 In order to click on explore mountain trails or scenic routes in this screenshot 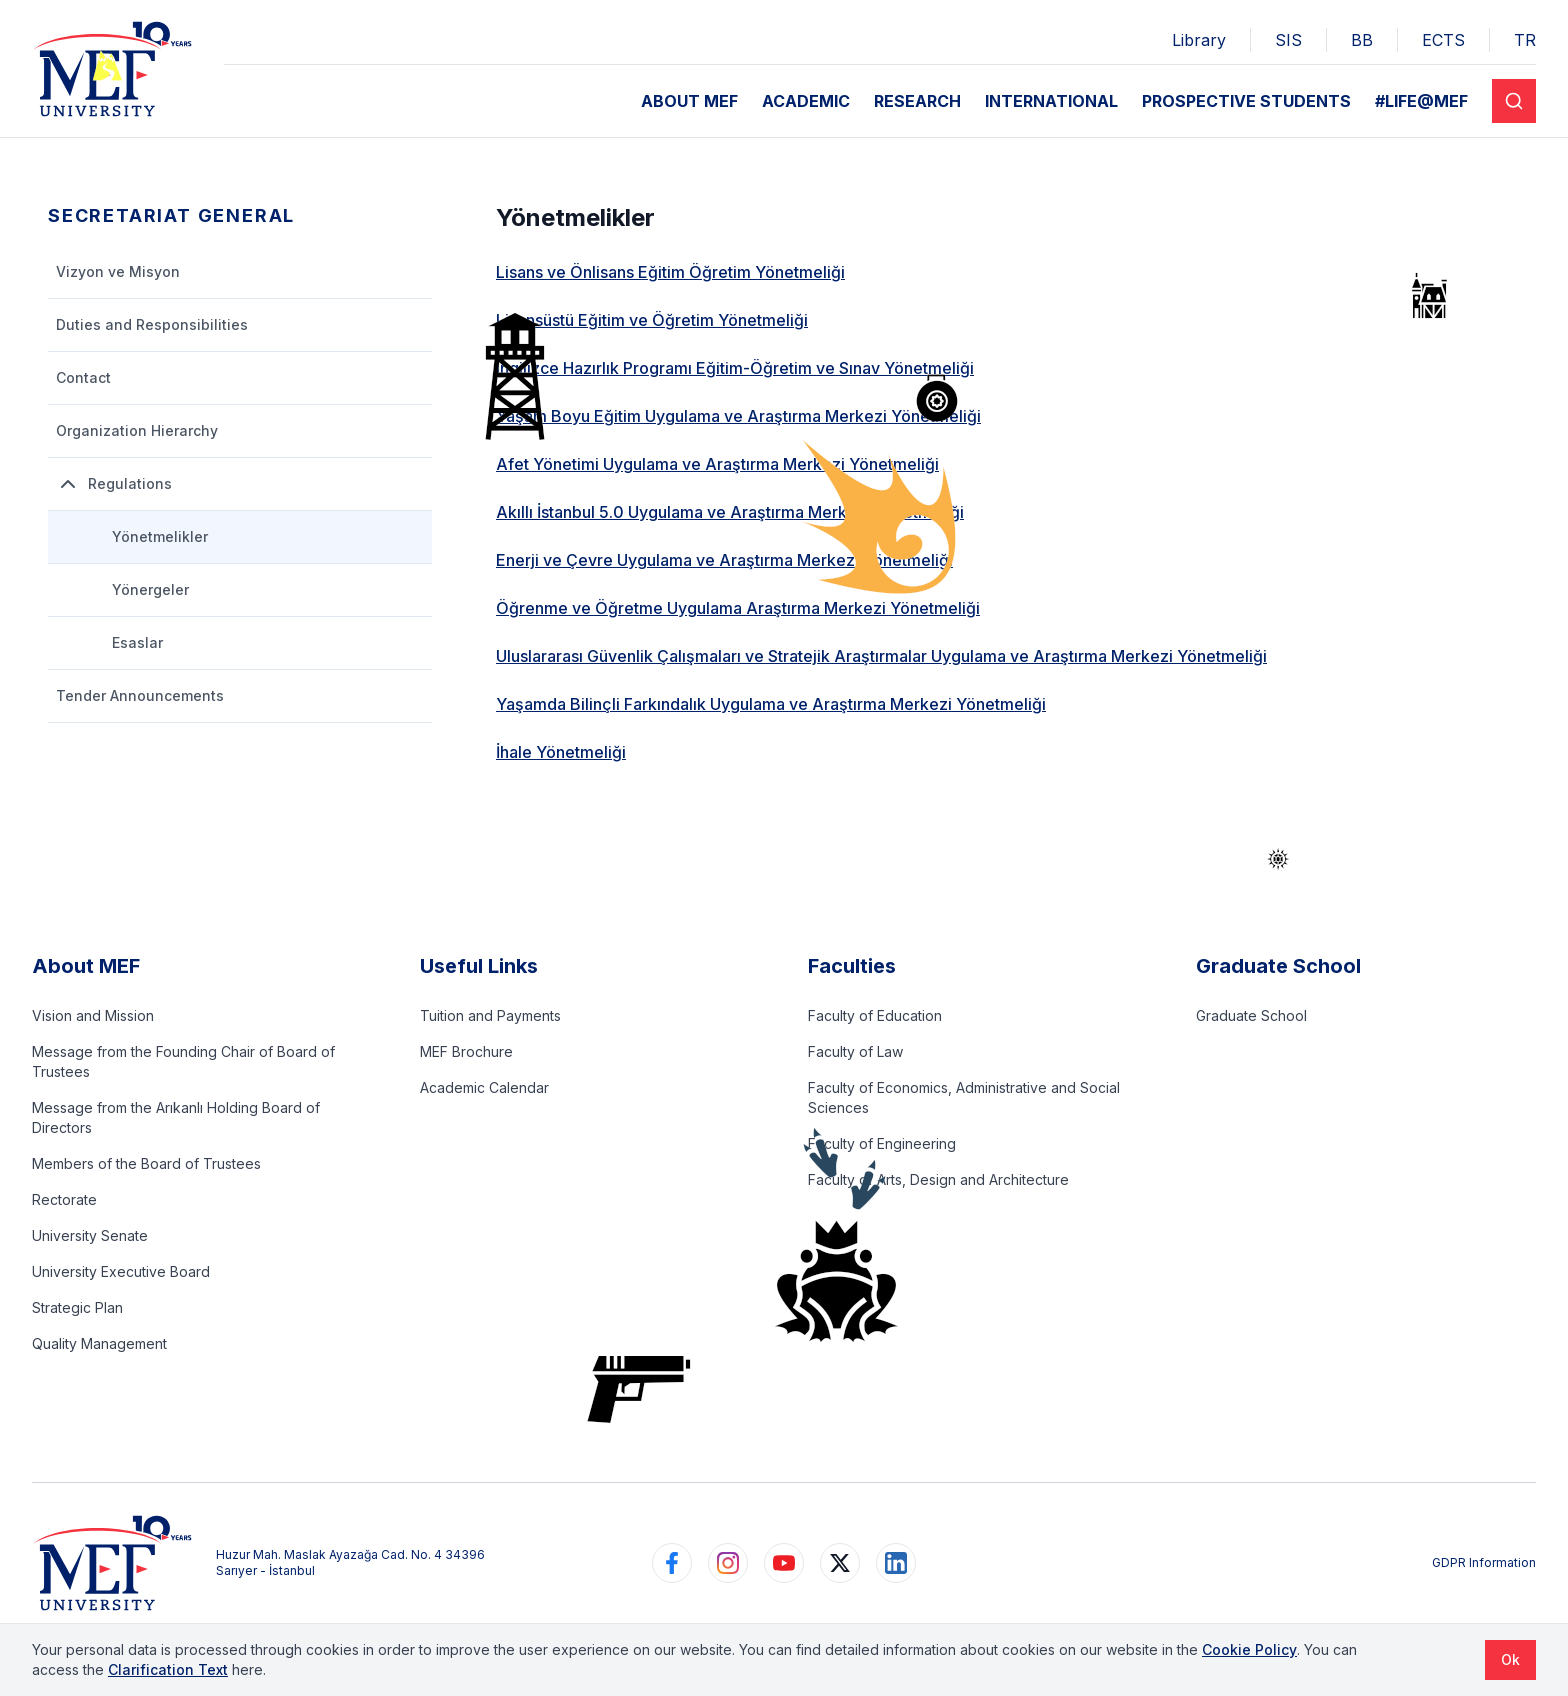, I will do `click(107, 65)`.